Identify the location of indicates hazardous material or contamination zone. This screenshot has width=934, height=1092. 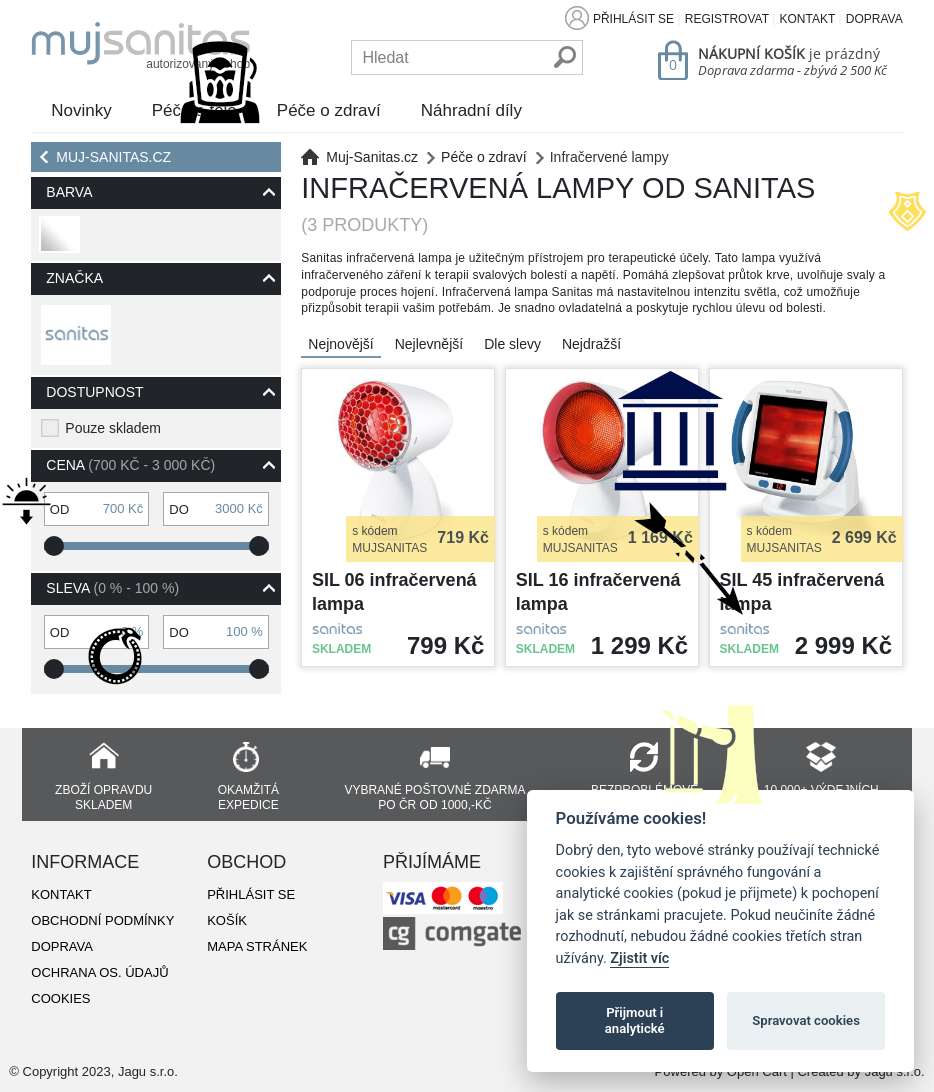
(220, 80).